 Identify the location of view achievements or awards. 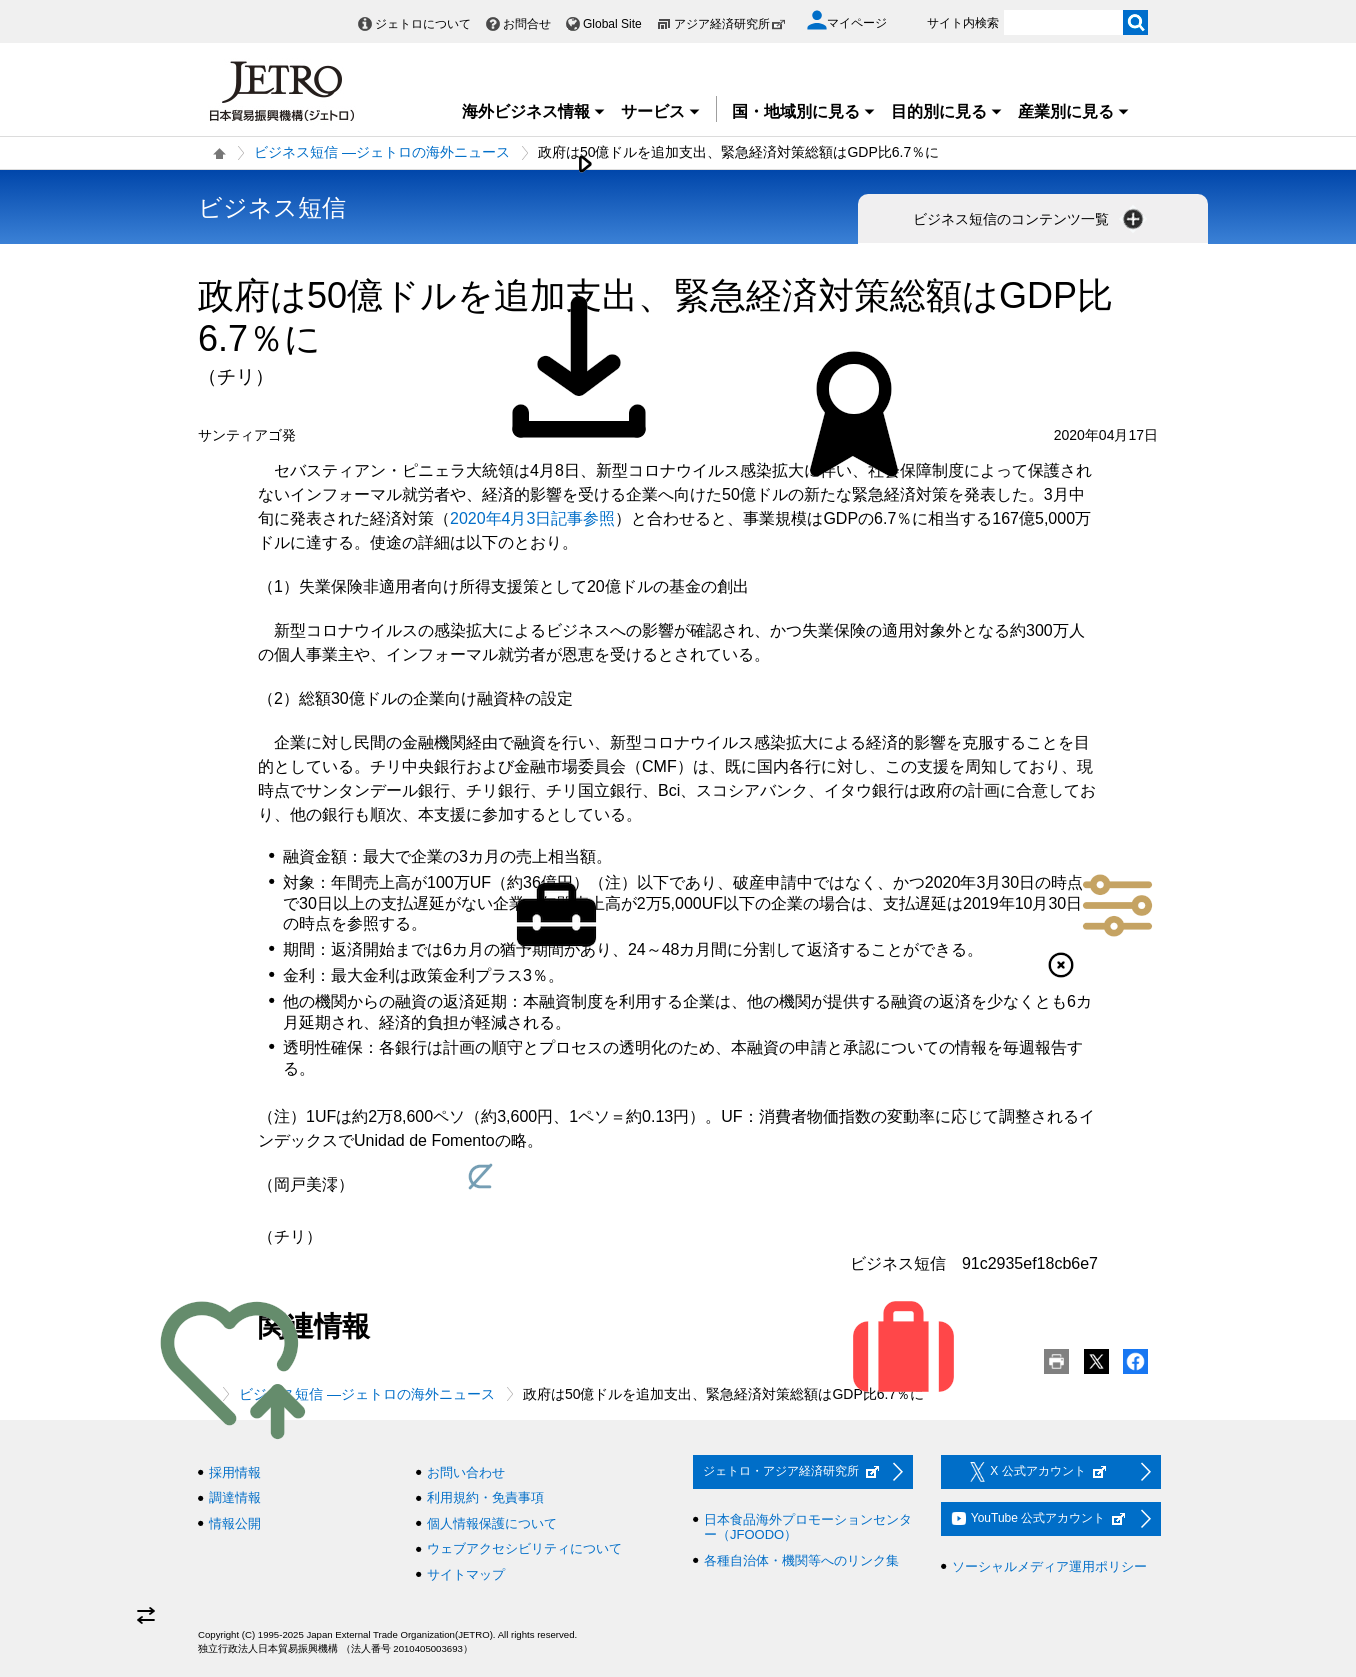
(854, 414).